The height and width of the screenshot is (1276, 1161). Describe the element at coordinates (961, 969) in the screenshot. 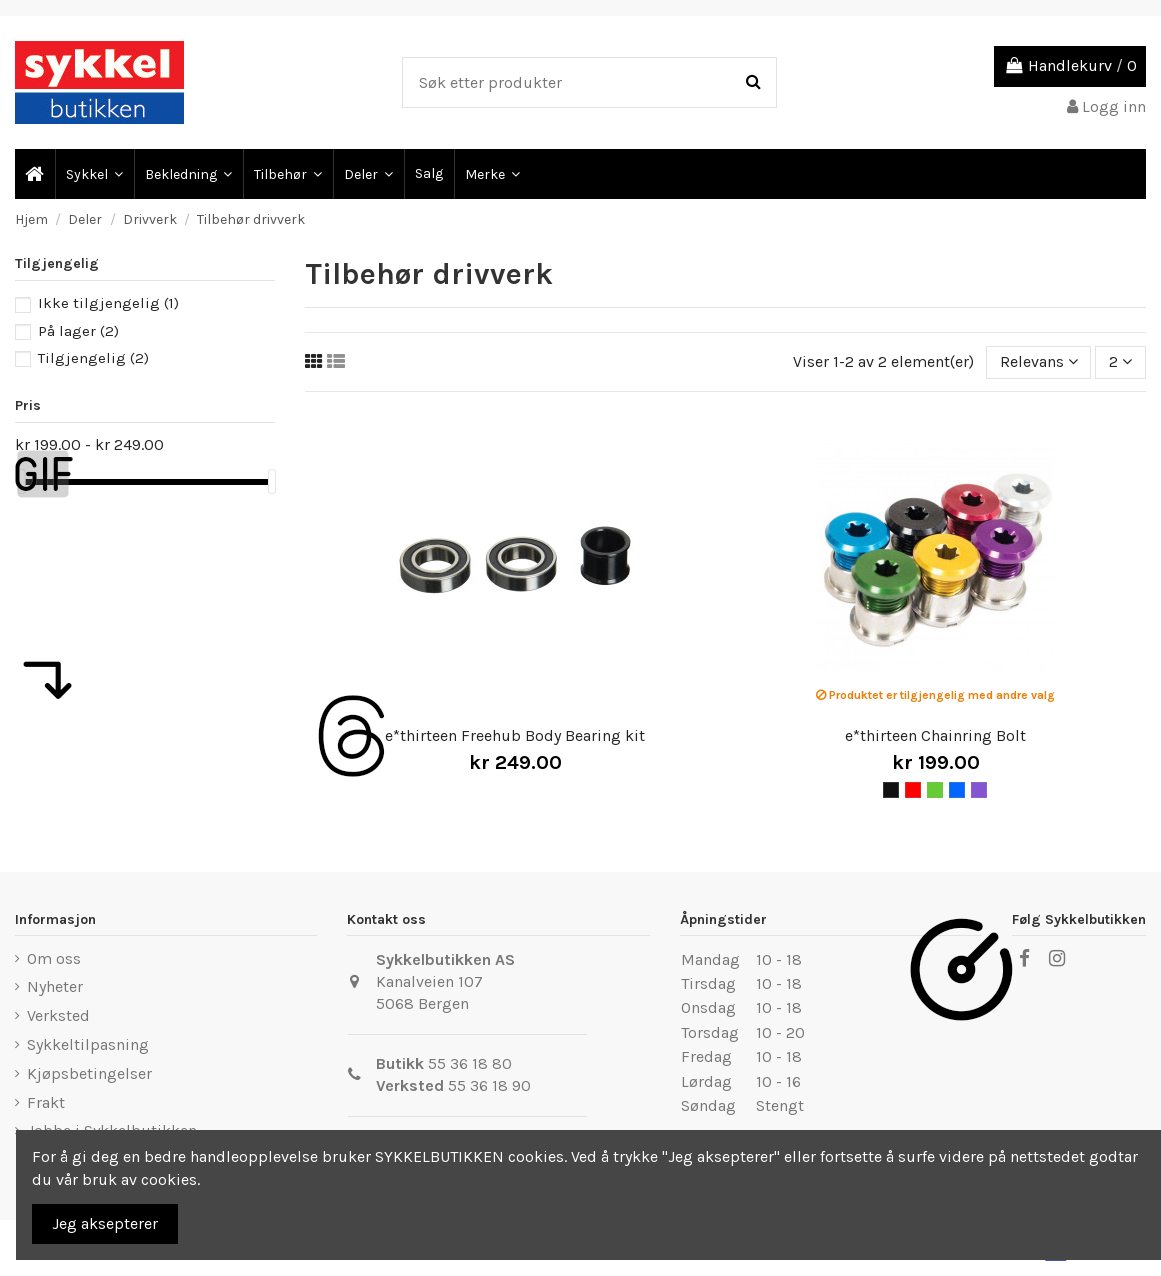

I see `view performance or speed metrics` at that location.